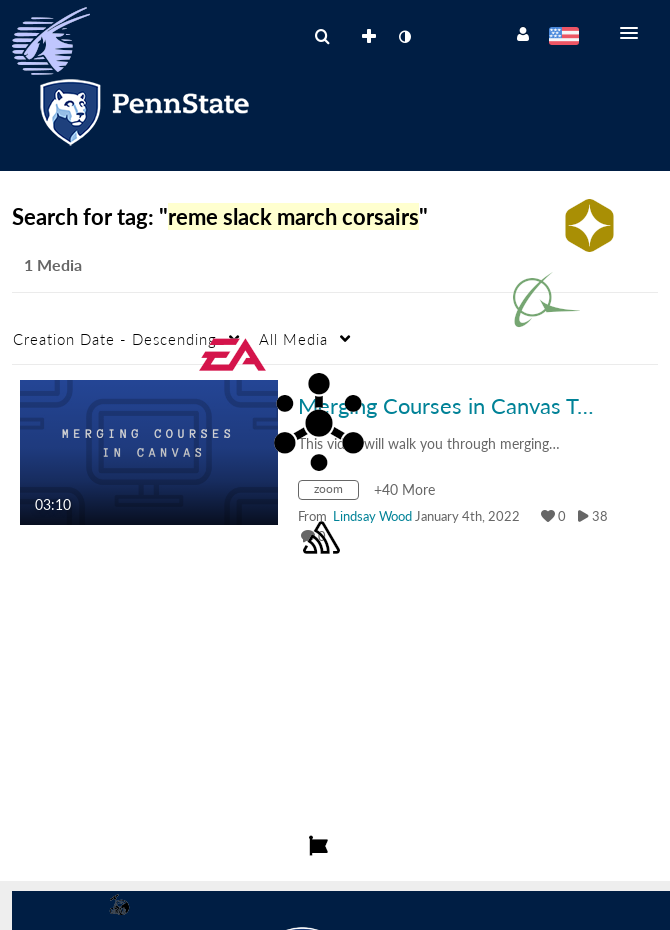 The width and height of the screenshot is (670, 930). Describe the element at coordinates (589, 225) in the screenshot. I see `andela company logo` at that location.